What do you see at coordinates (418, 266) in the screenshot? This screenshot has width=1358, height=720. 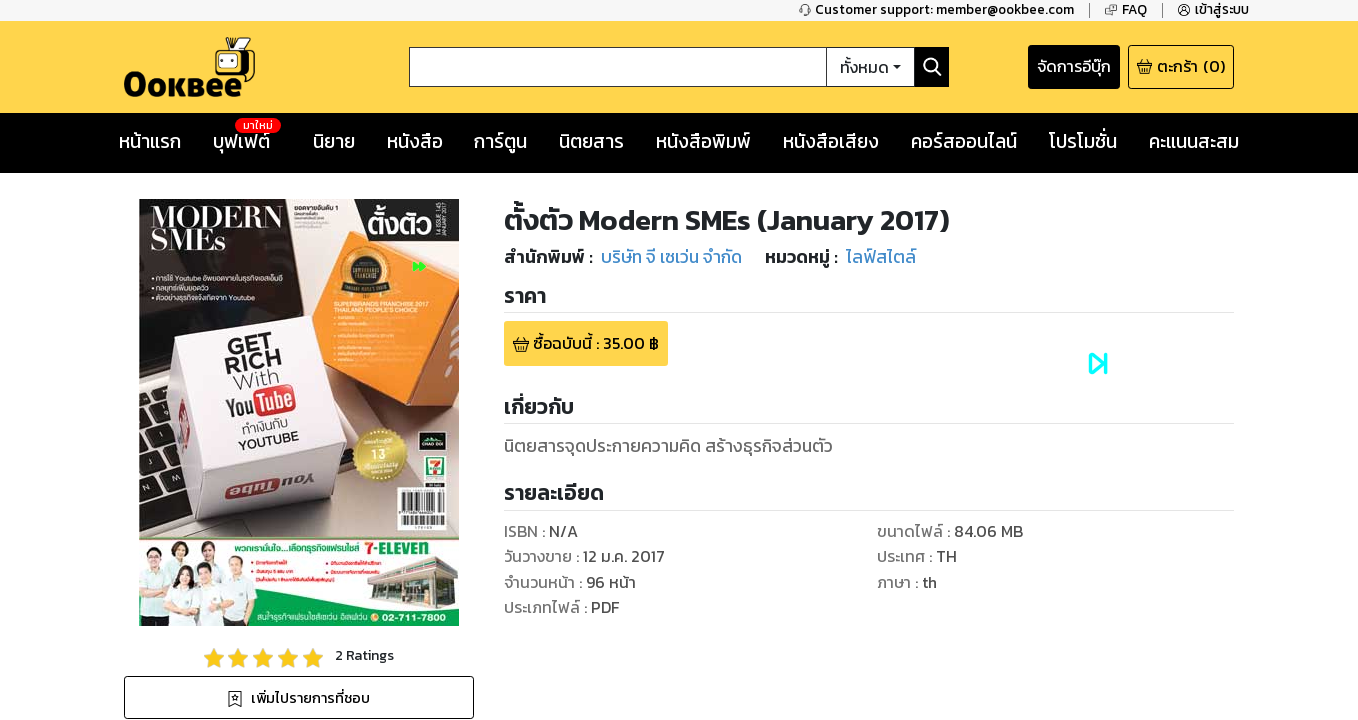 I see `skip to the next track` at bounding box center [418, 266].